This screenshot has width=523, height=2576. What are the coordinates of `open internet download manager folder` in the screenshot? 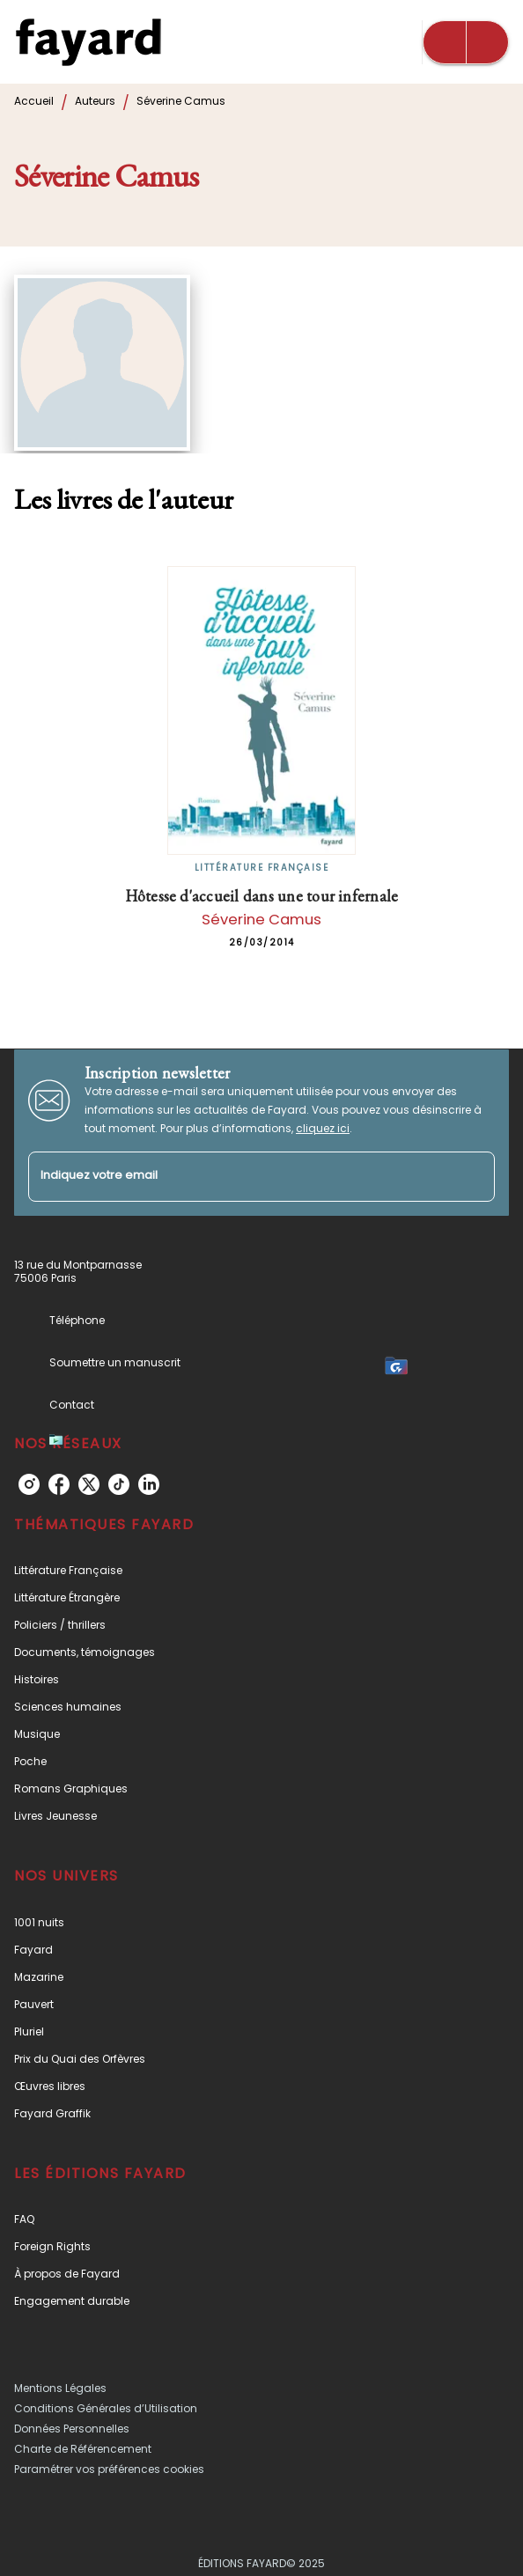 It's located at (55, 1439).